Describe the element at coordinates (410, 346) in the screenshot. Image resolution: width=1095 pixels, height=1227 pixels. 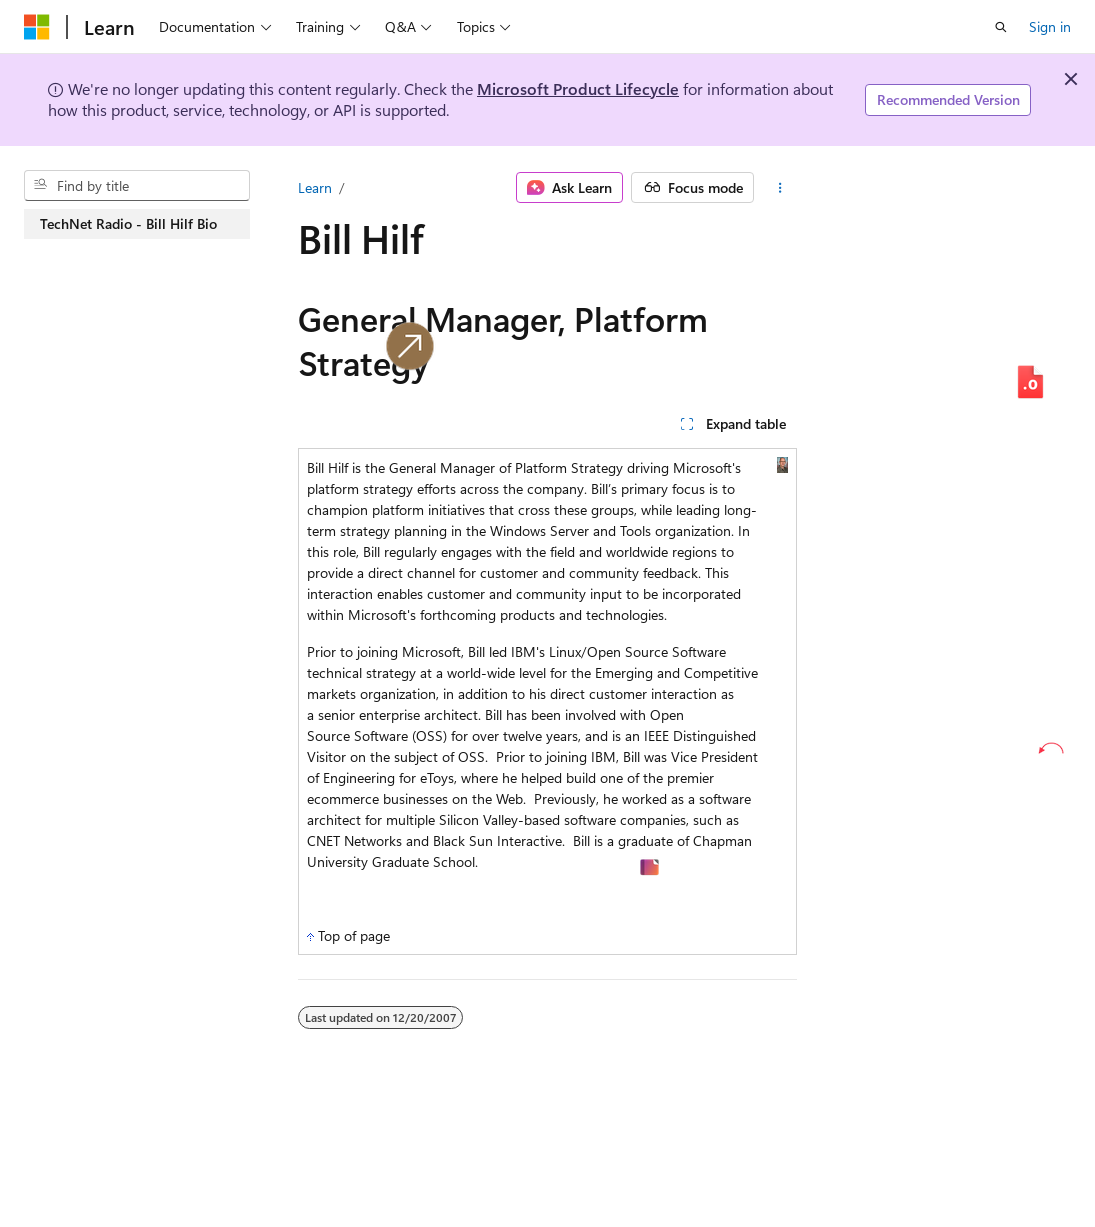
I see `indicates a symbolic link or shortcut to another file` at that location.